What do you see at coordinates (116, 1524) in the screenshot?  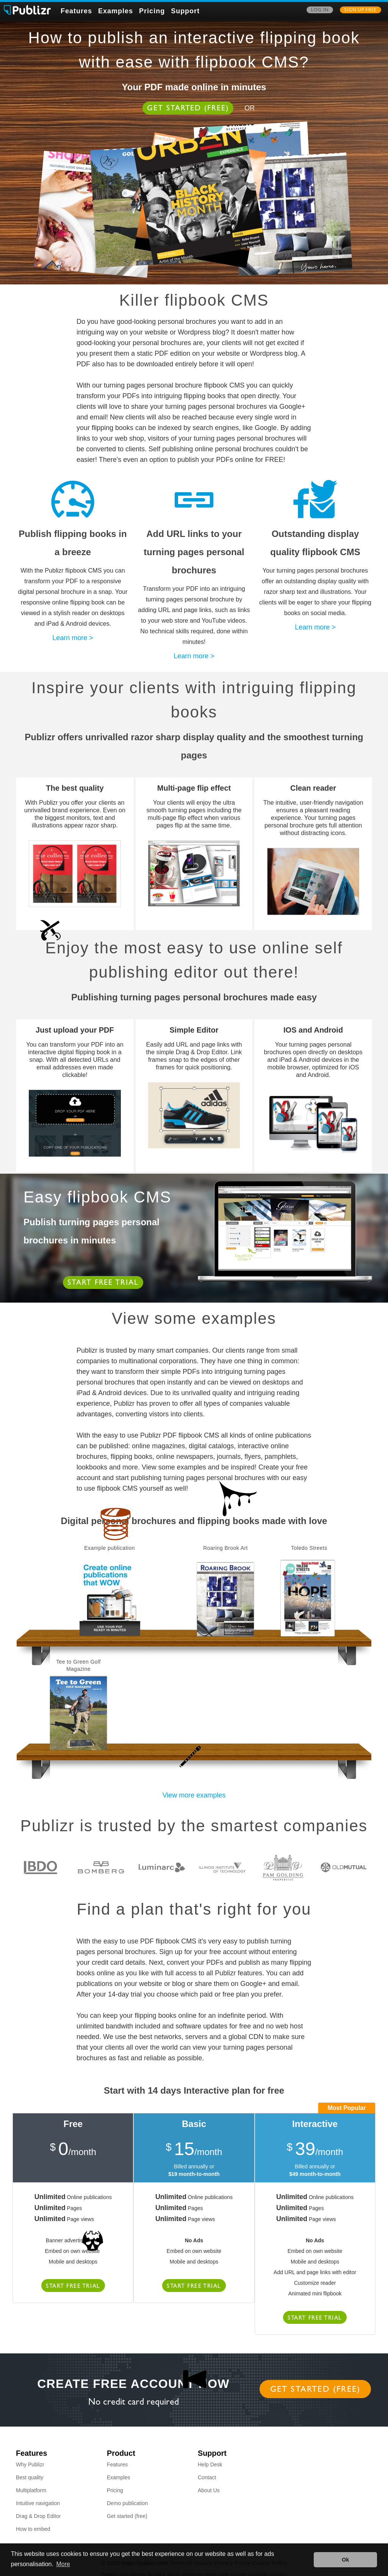 I see `spring or bounce mechanic in a game` at bounding box center [116, 1524].